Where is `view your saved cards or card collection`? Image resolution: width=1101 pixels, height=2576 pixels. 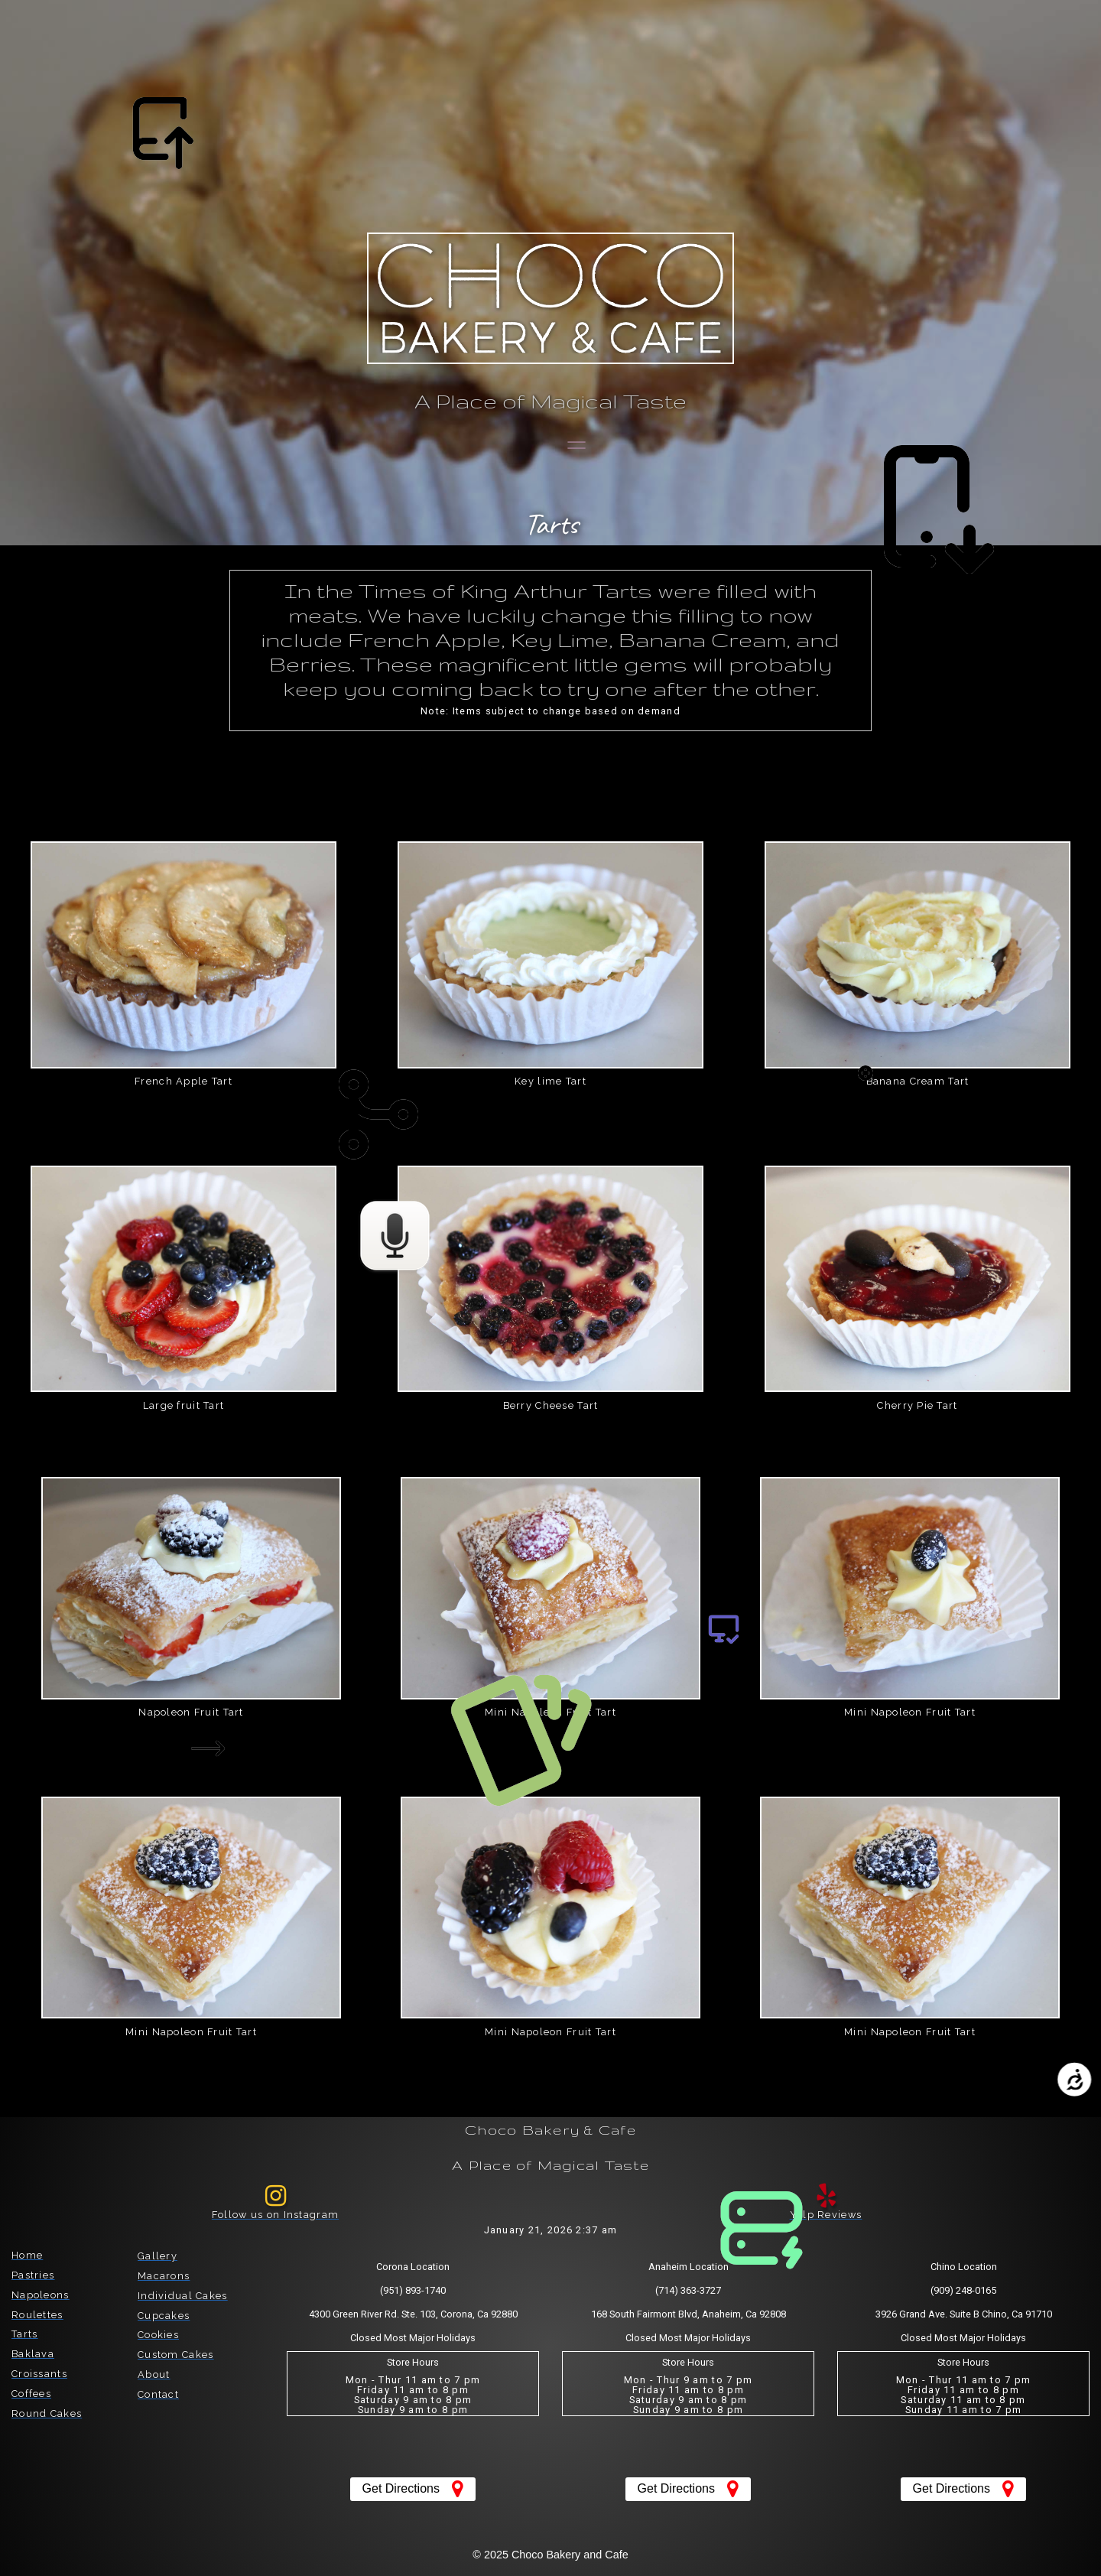 view your saved cards or card collection is located at coordinates (520, 1737).